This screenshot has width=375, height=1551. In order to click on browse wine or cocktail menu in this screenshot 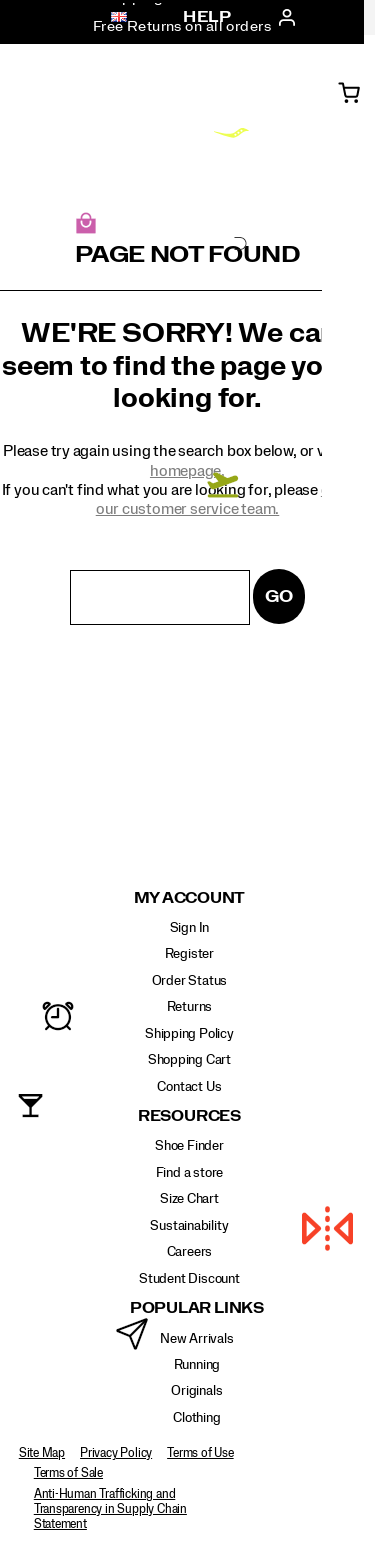, I will do `click(30, 1105)`.